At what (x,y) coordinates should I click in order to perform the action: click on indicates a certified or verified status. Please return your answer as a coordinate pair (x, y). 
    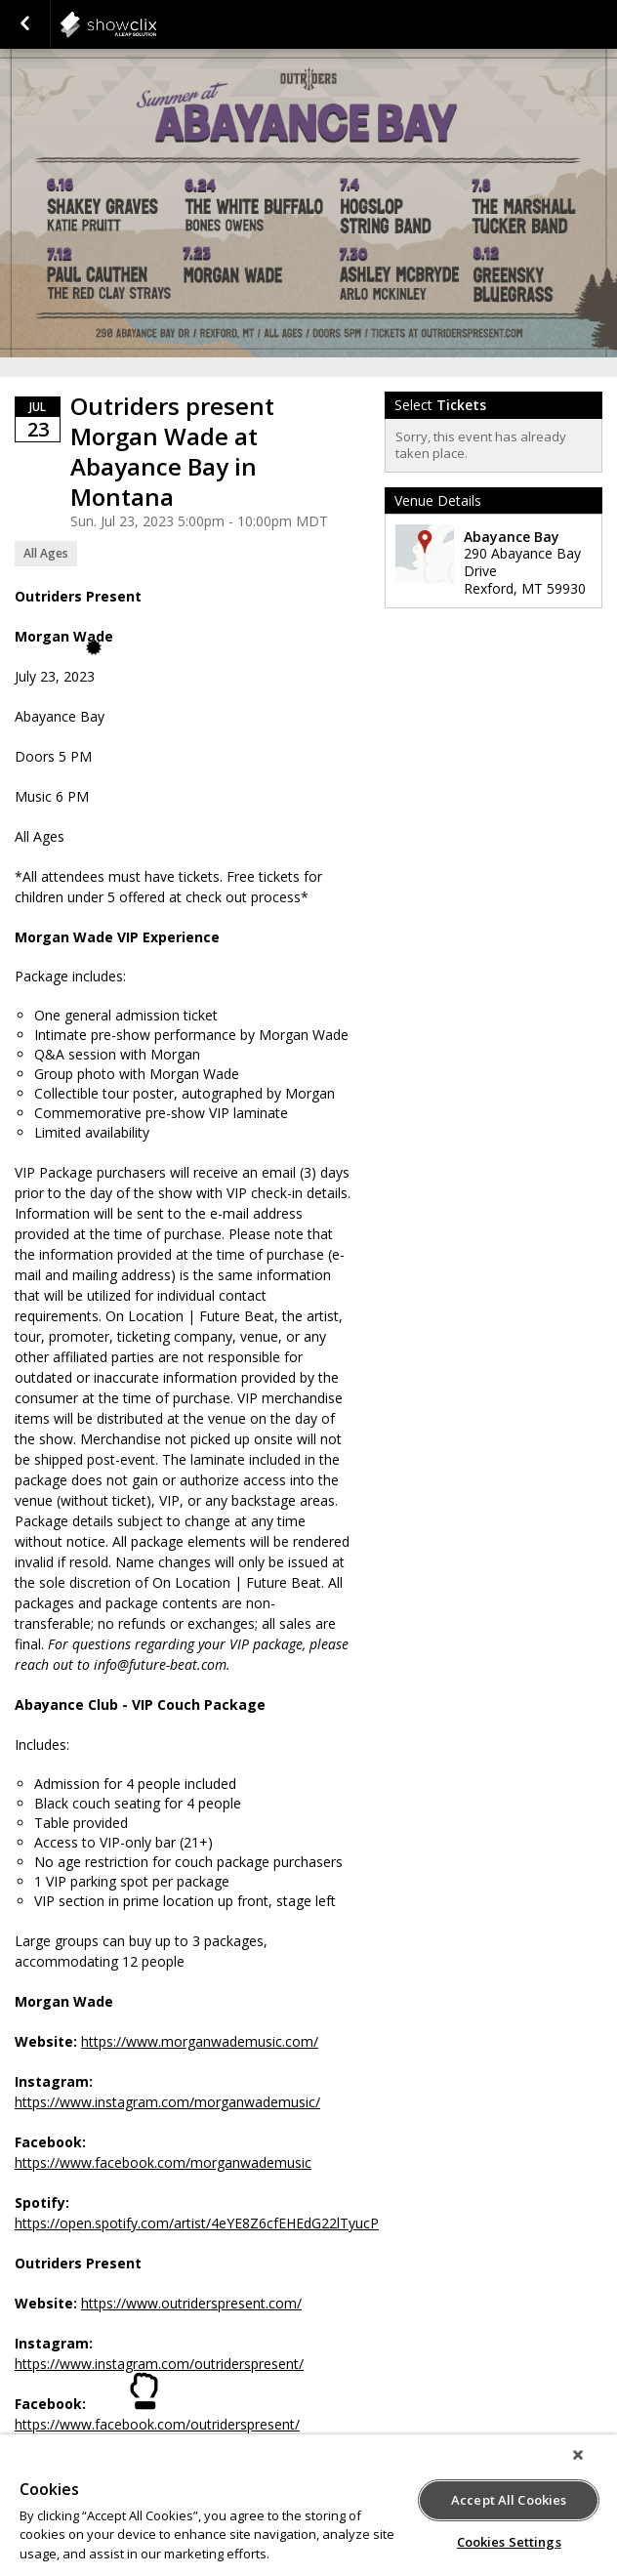
    Looking at the image, I should click on (94, 647).